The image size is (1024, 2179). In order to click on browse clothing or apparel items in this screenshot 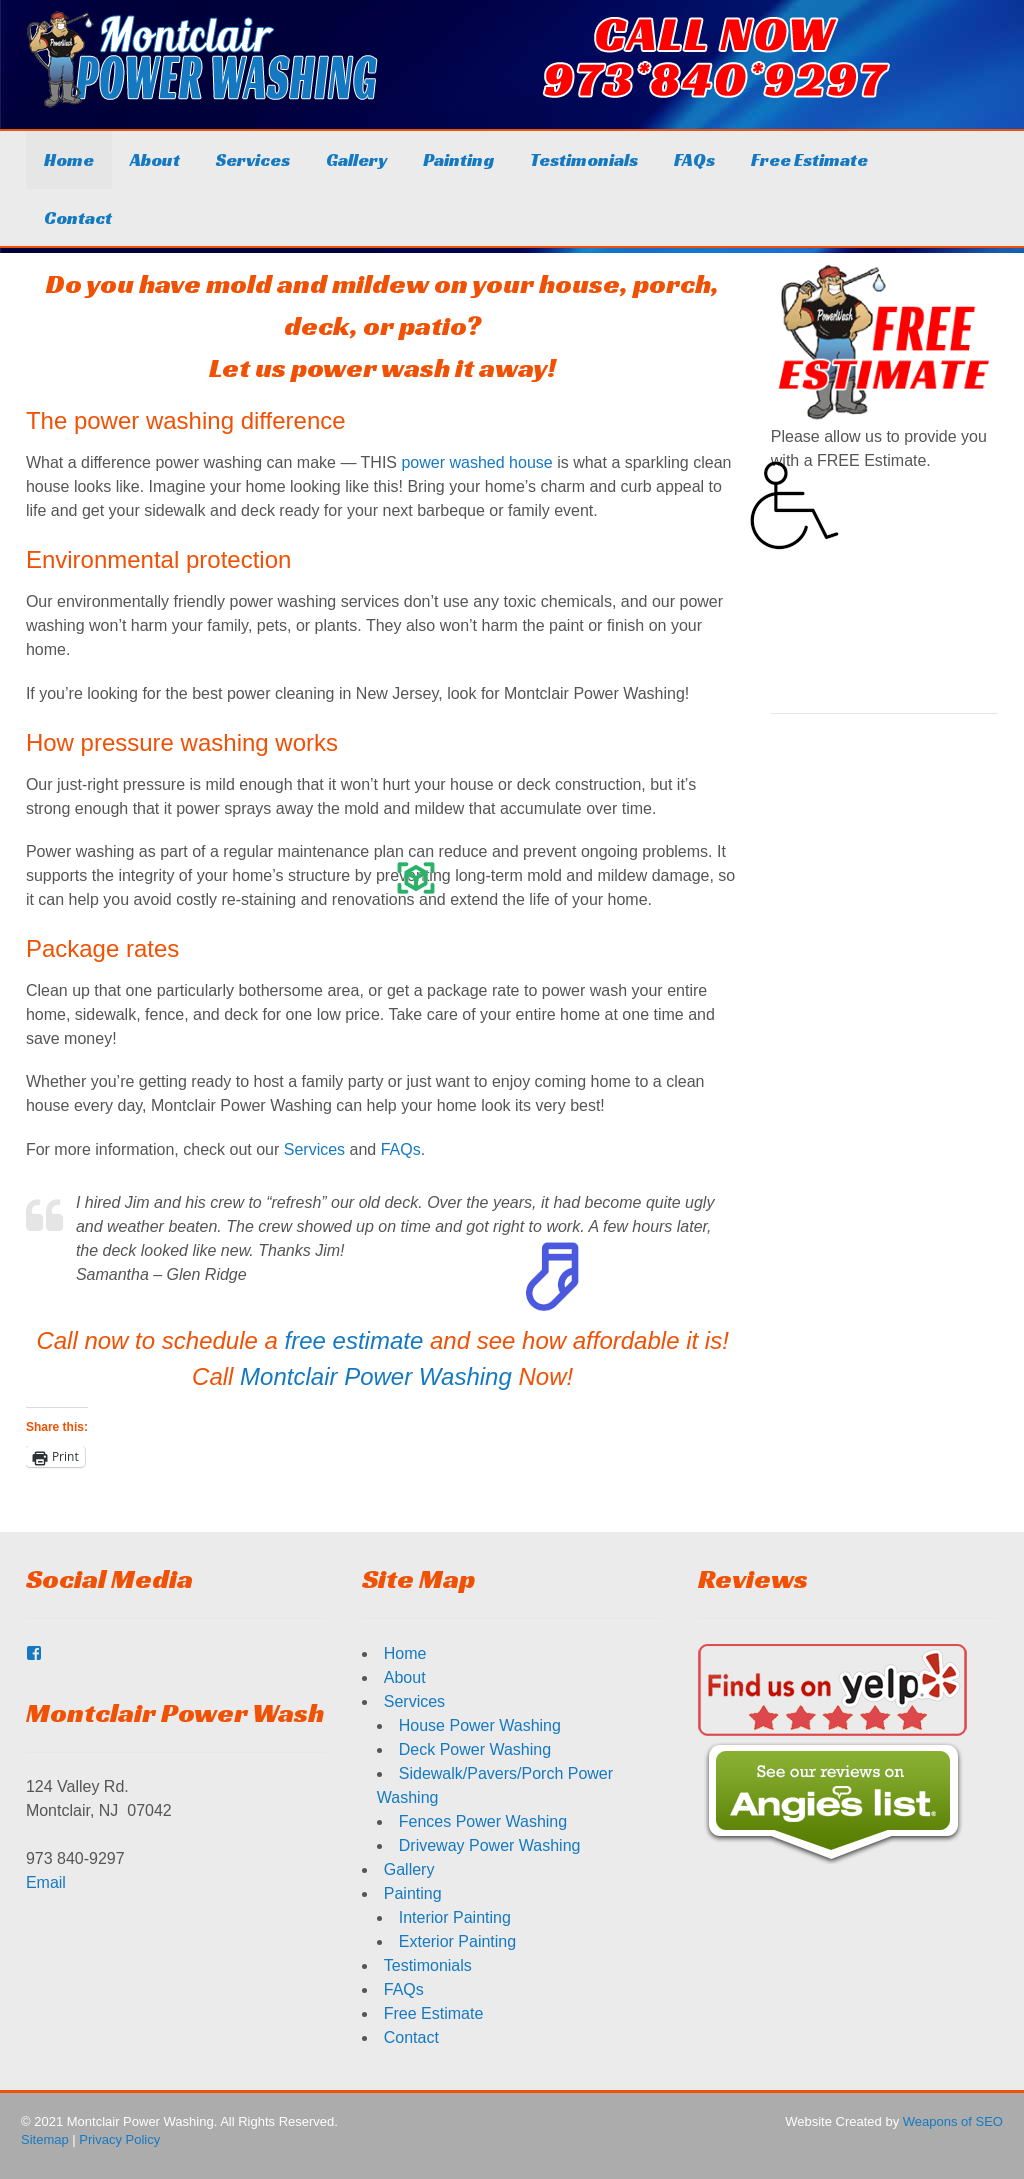, I will do `click(554, 1275)`.